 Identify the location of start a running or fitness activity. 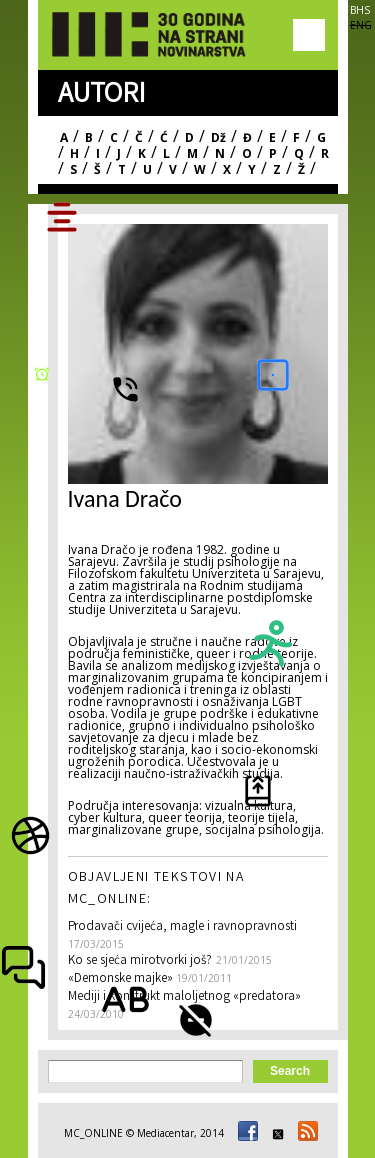
(271, 642).